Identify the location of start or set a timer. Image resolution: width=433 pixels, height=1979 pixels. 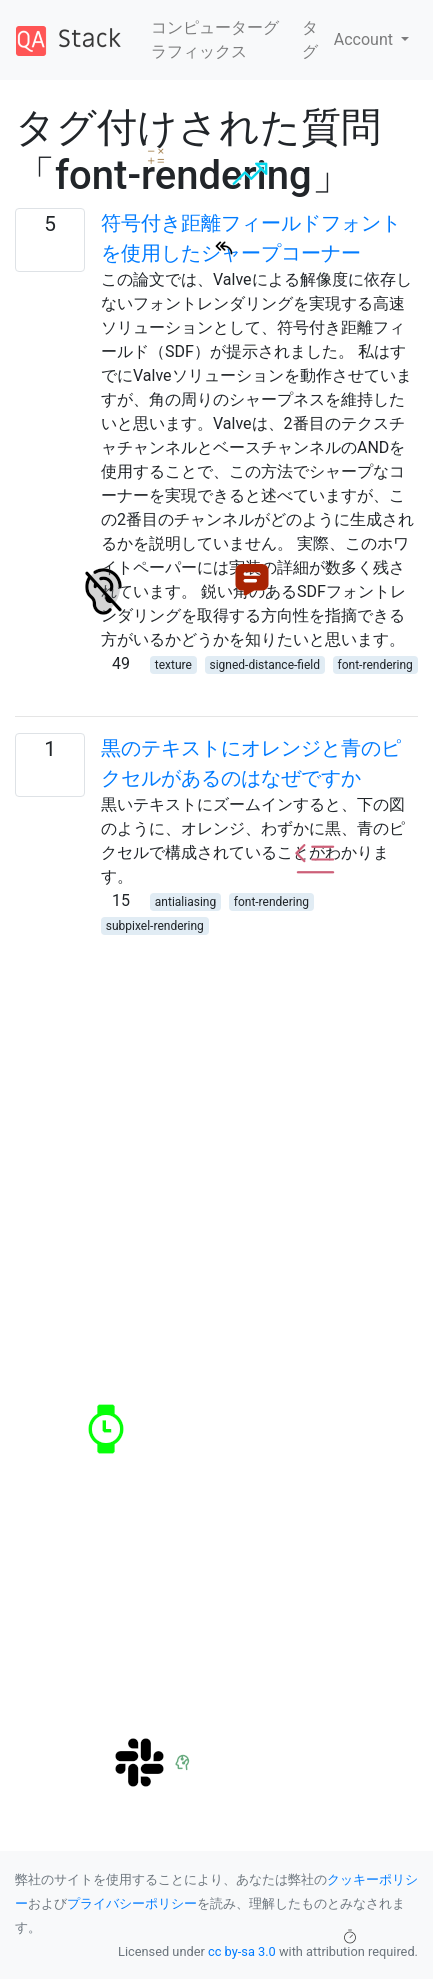
(350, 1937).